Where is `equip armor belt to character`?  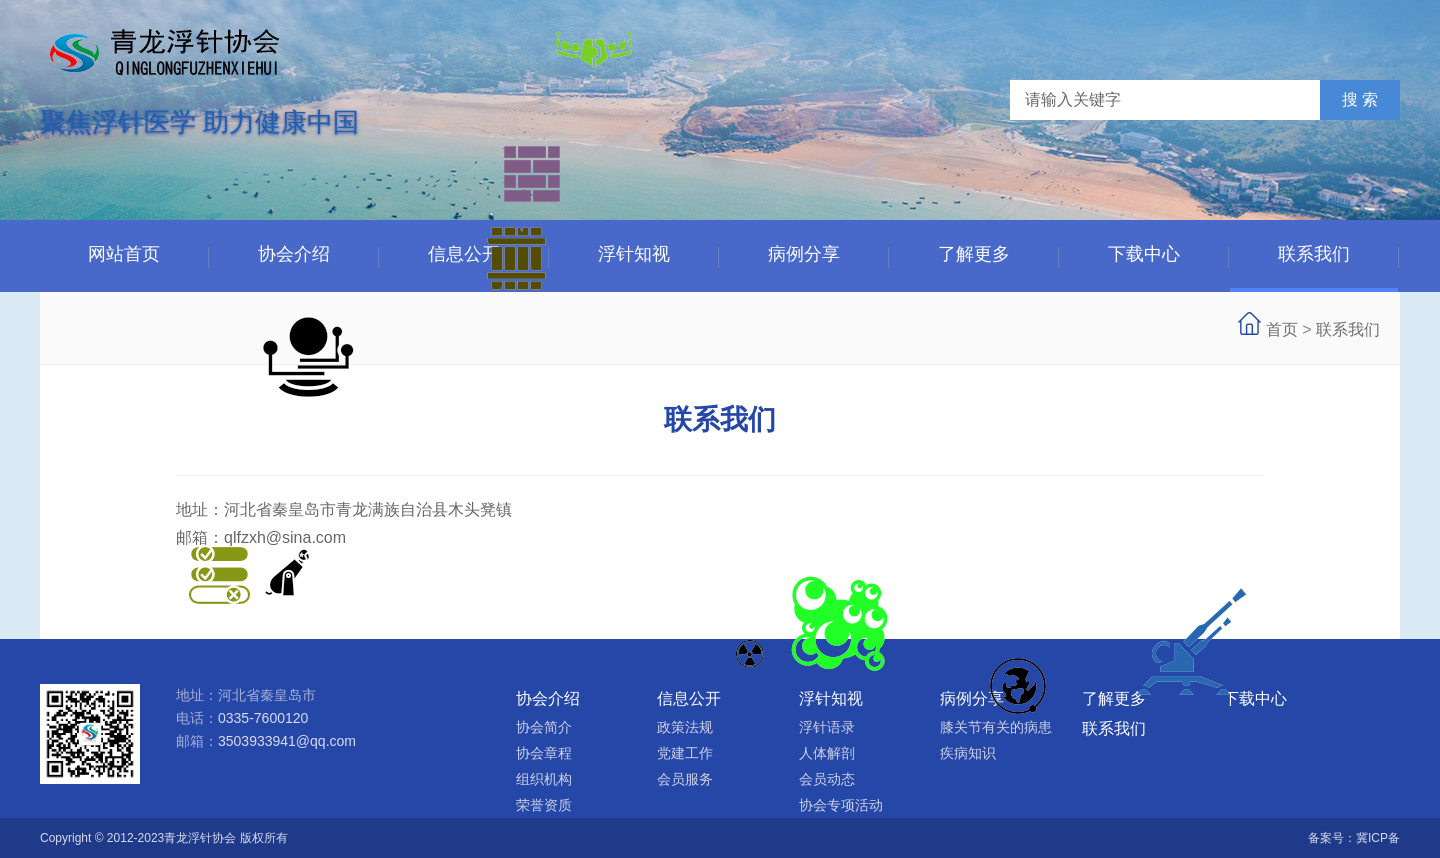 equip armor belt to character is located at coordinates (594, 49).